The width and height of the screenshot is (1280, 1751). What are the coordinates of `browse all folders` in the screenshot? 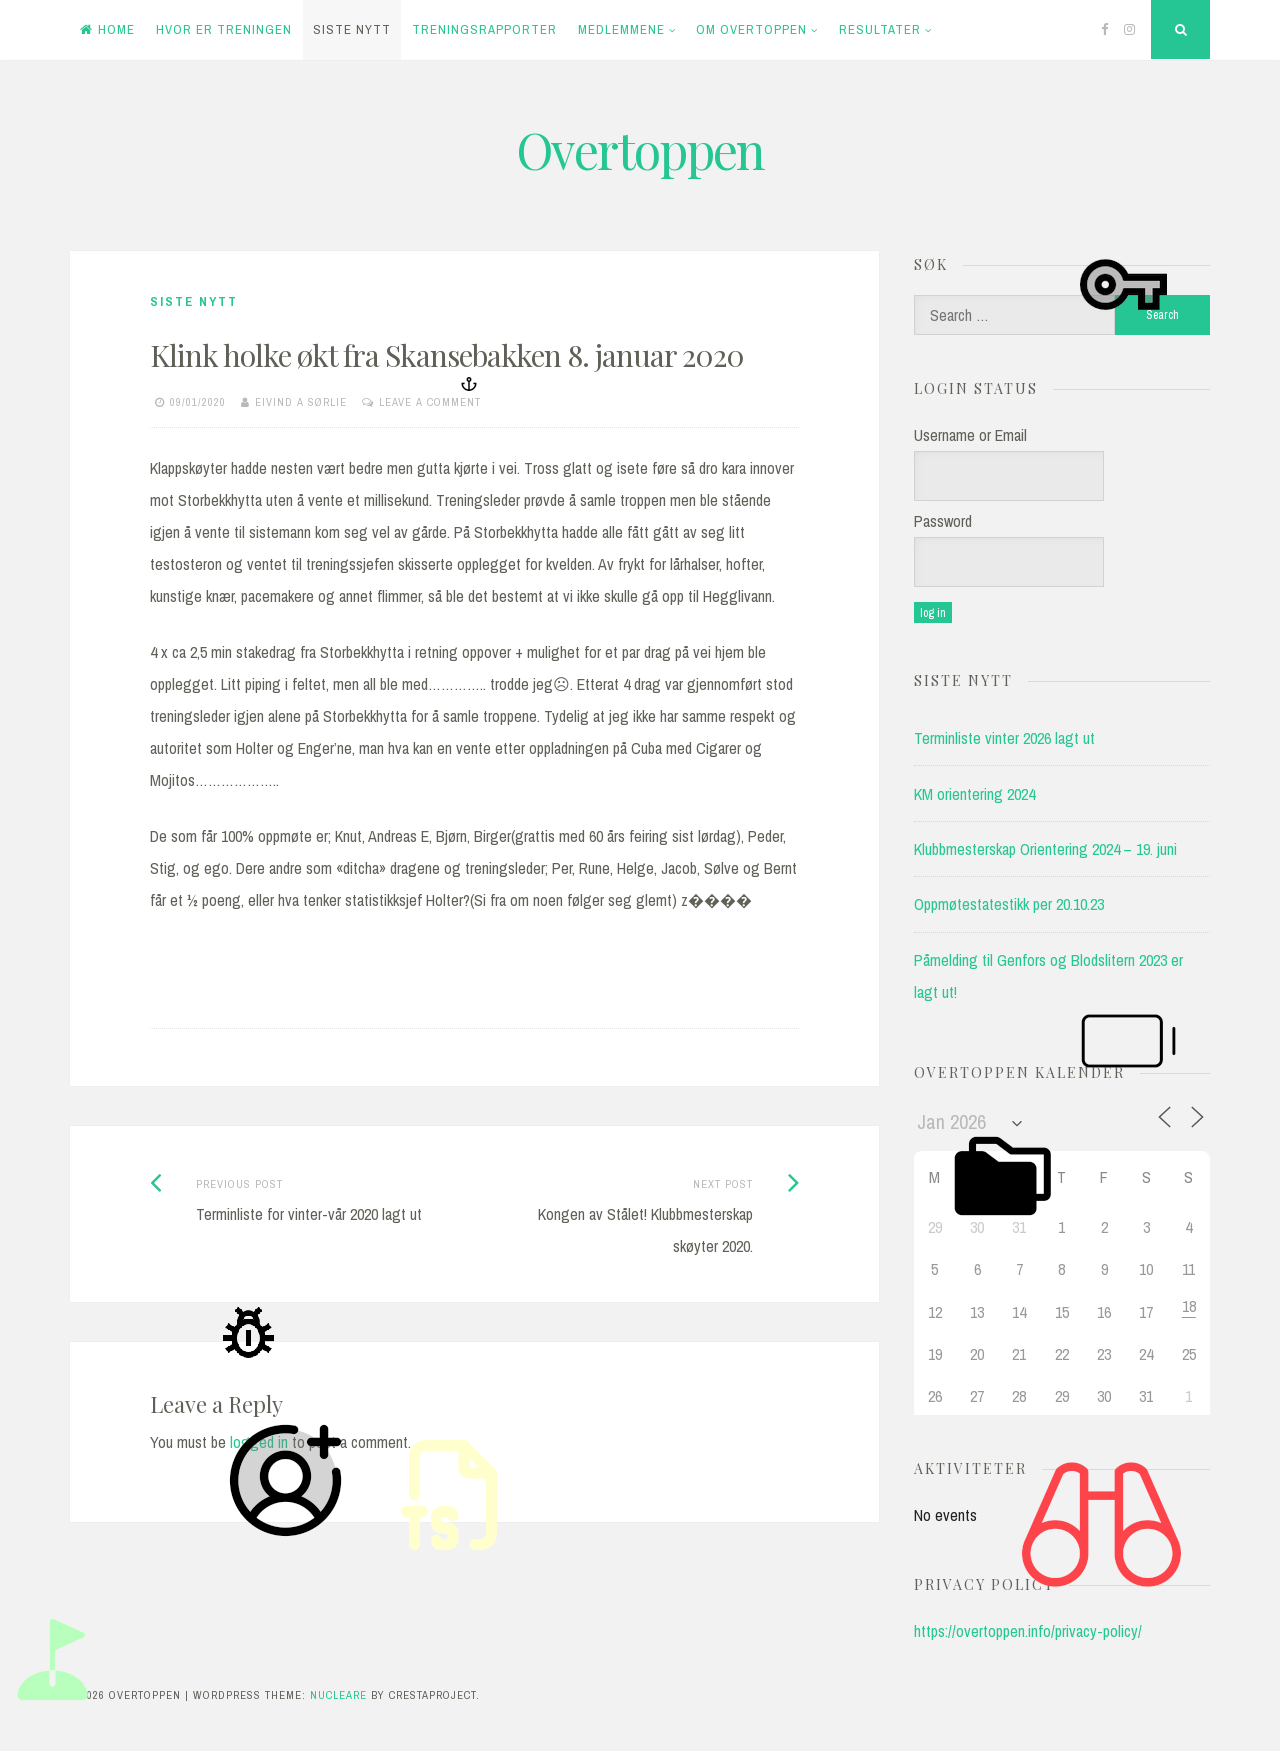 It's located at (1001, 1176).